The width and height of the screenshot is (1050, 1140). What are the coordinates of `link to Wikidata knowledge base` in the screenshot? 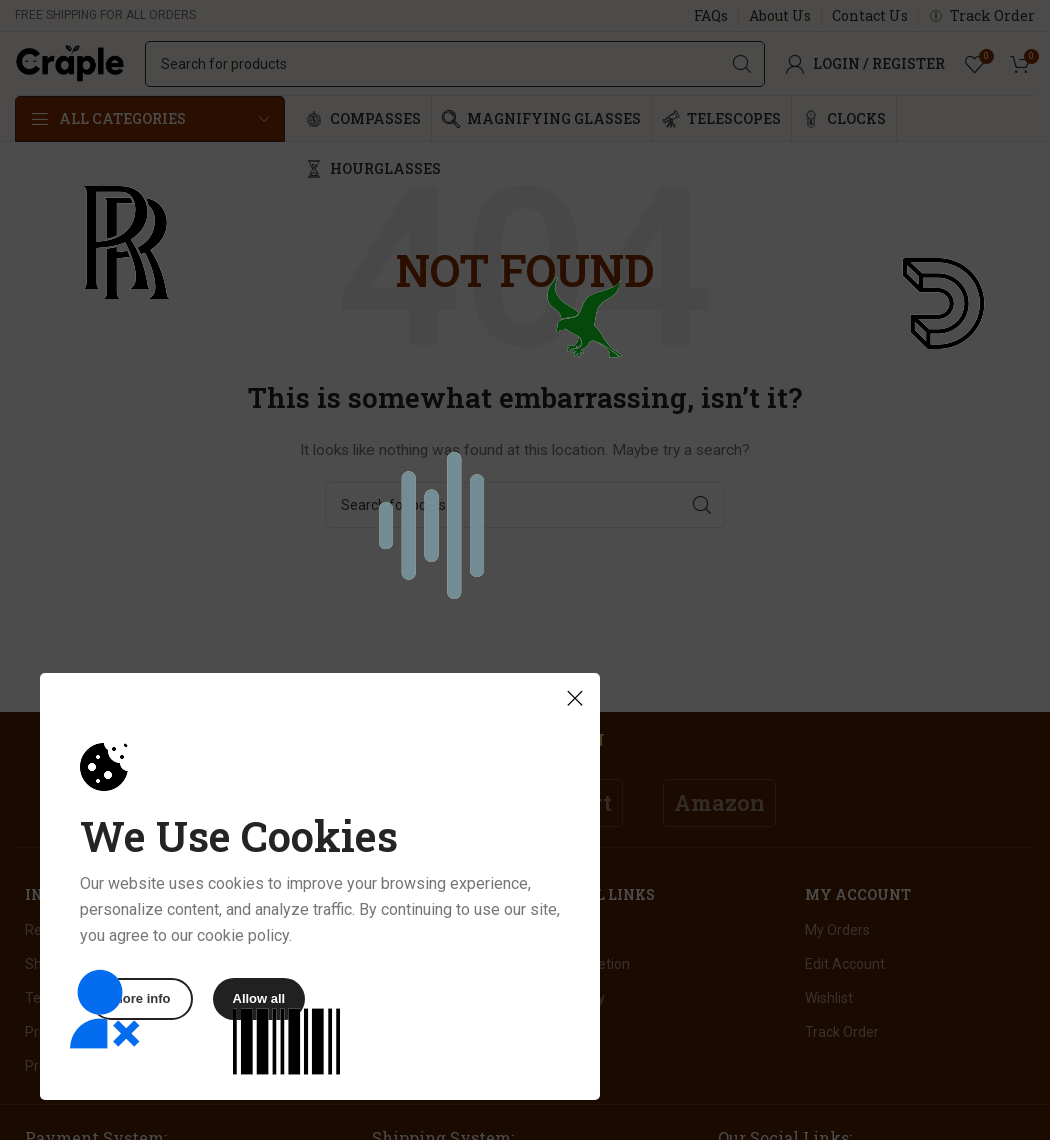 It's located at (286, 1041).